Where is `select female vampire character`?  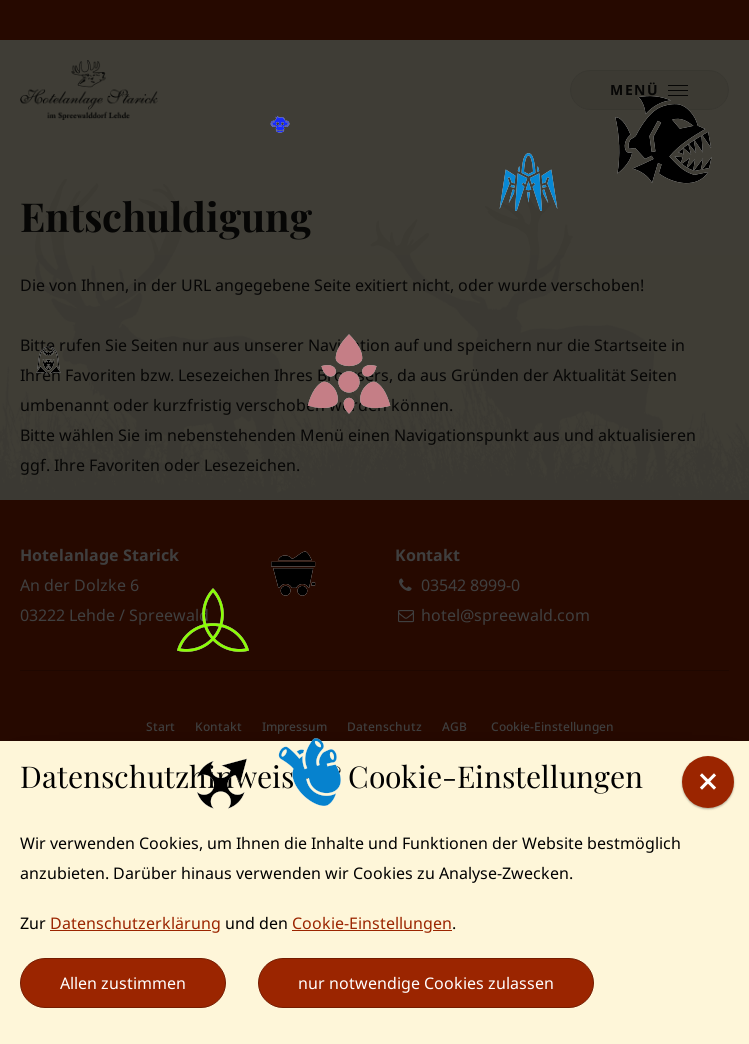 select female vampire character is located at coordinates (48, 360).